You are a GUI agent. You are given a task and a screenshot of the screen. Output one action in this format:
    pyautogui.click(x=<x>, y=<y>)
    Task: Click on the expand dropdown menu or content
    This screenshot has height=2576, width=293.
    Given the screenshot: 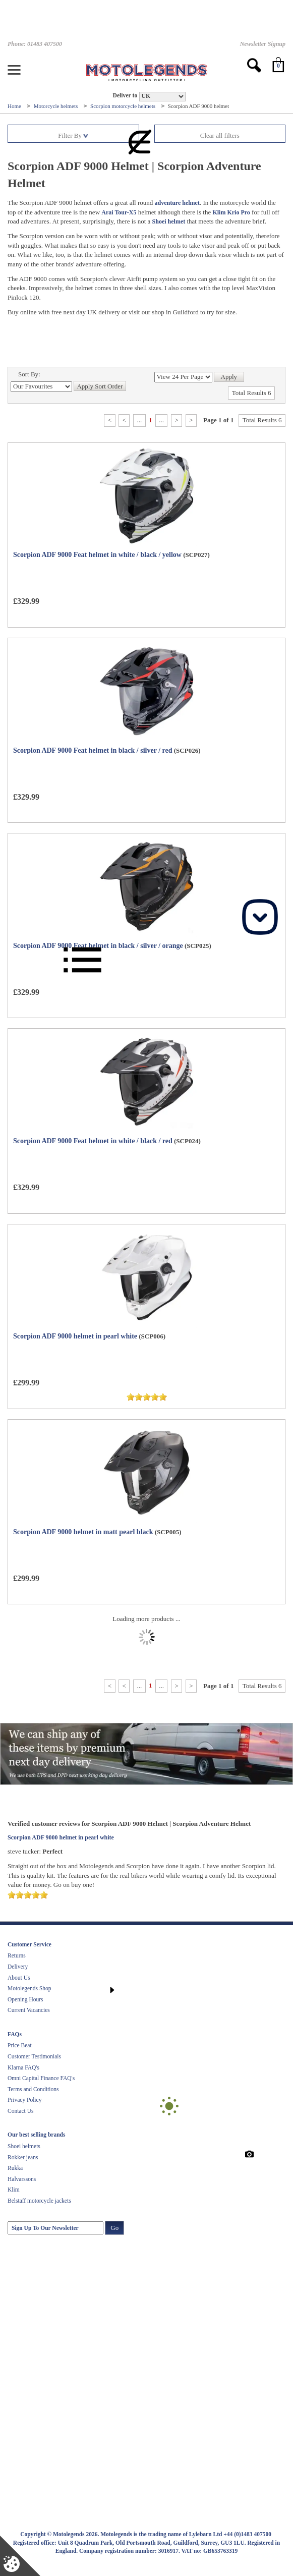 What is the action you would take?
    pyautogui.click(x=260, y=917)
    